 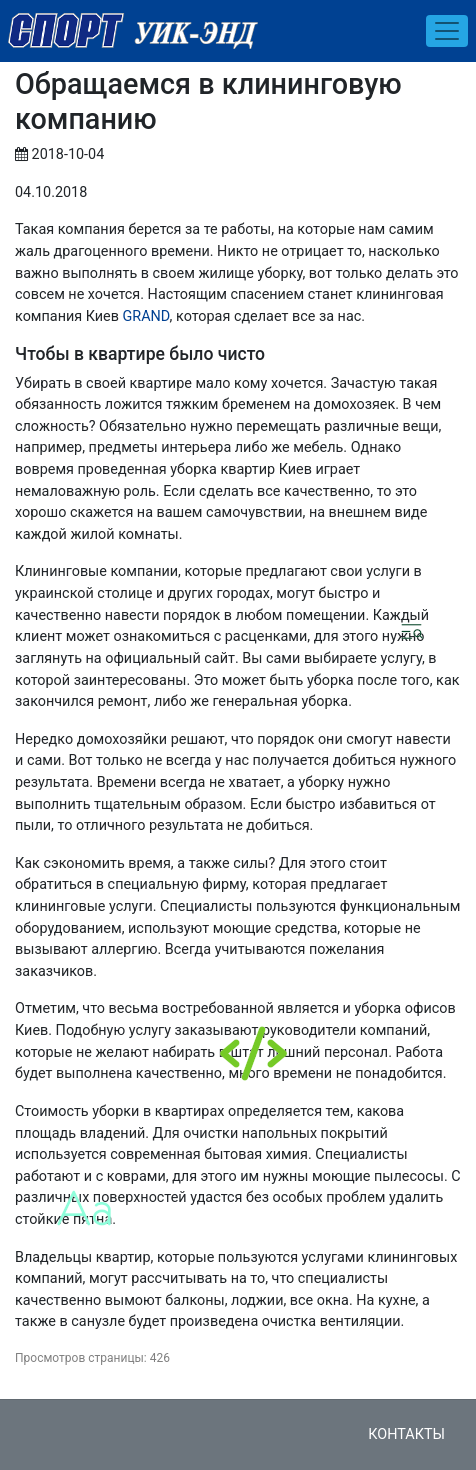 What do you see at coordinates (411, 631) in the screenshot?
I see `search within a list or document` at bounding box center [411, 631].